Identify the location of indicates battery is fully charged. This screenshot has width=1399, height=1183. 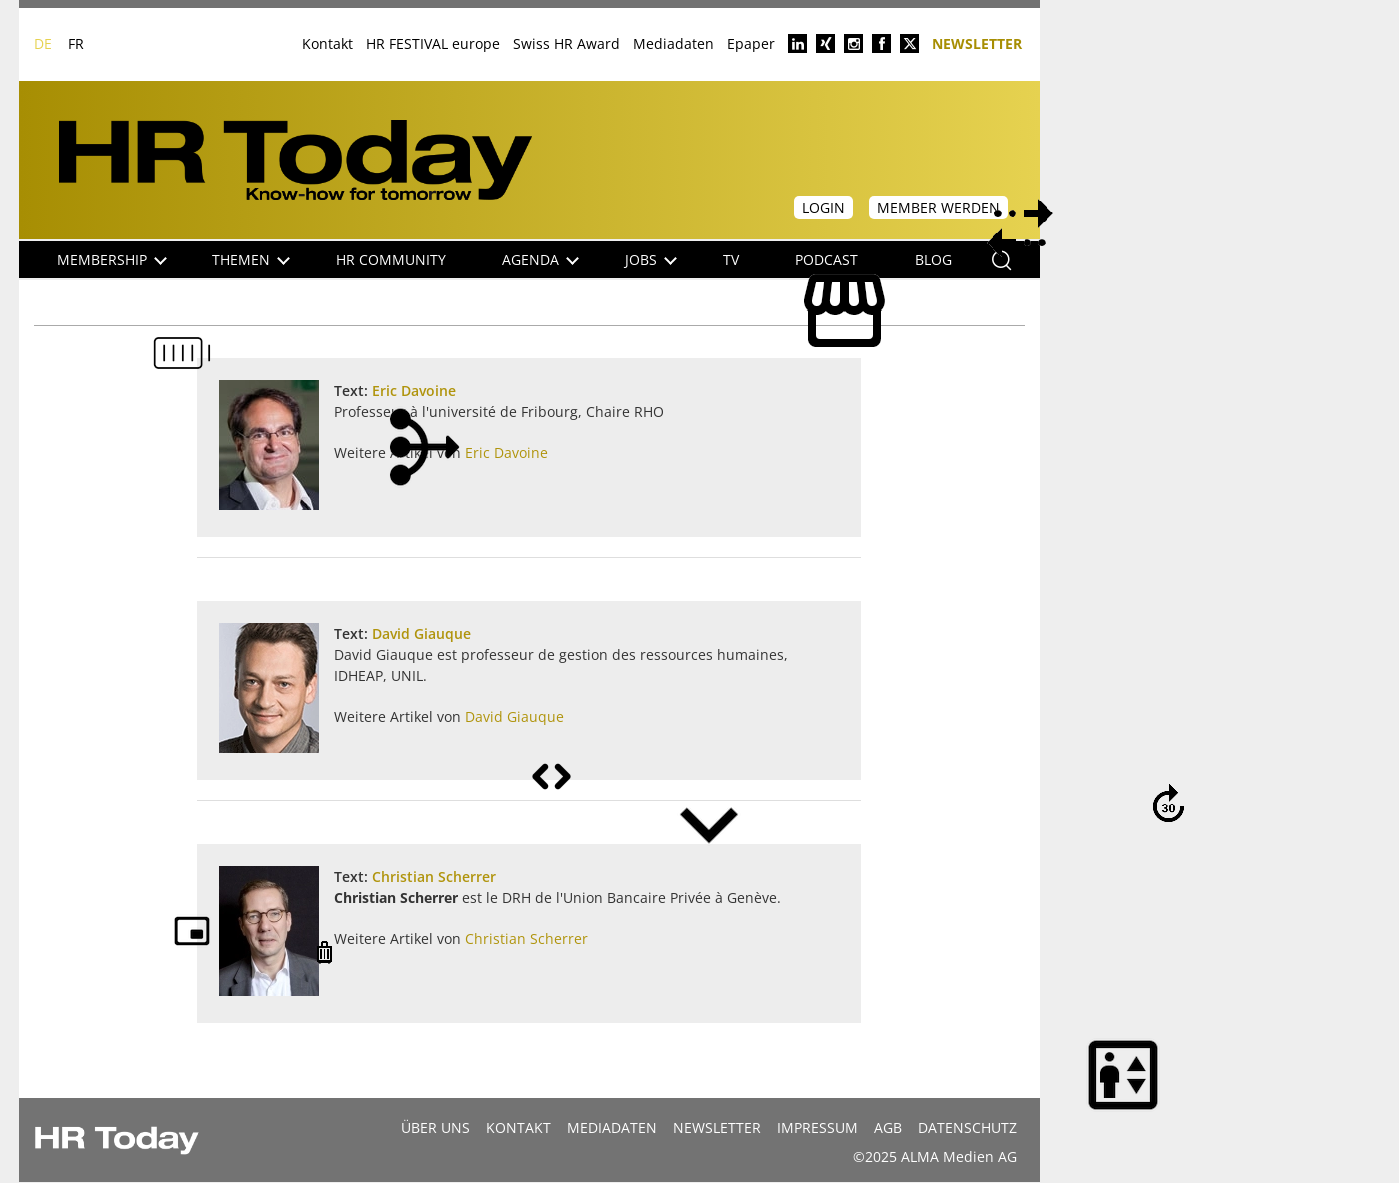
(181, 353).